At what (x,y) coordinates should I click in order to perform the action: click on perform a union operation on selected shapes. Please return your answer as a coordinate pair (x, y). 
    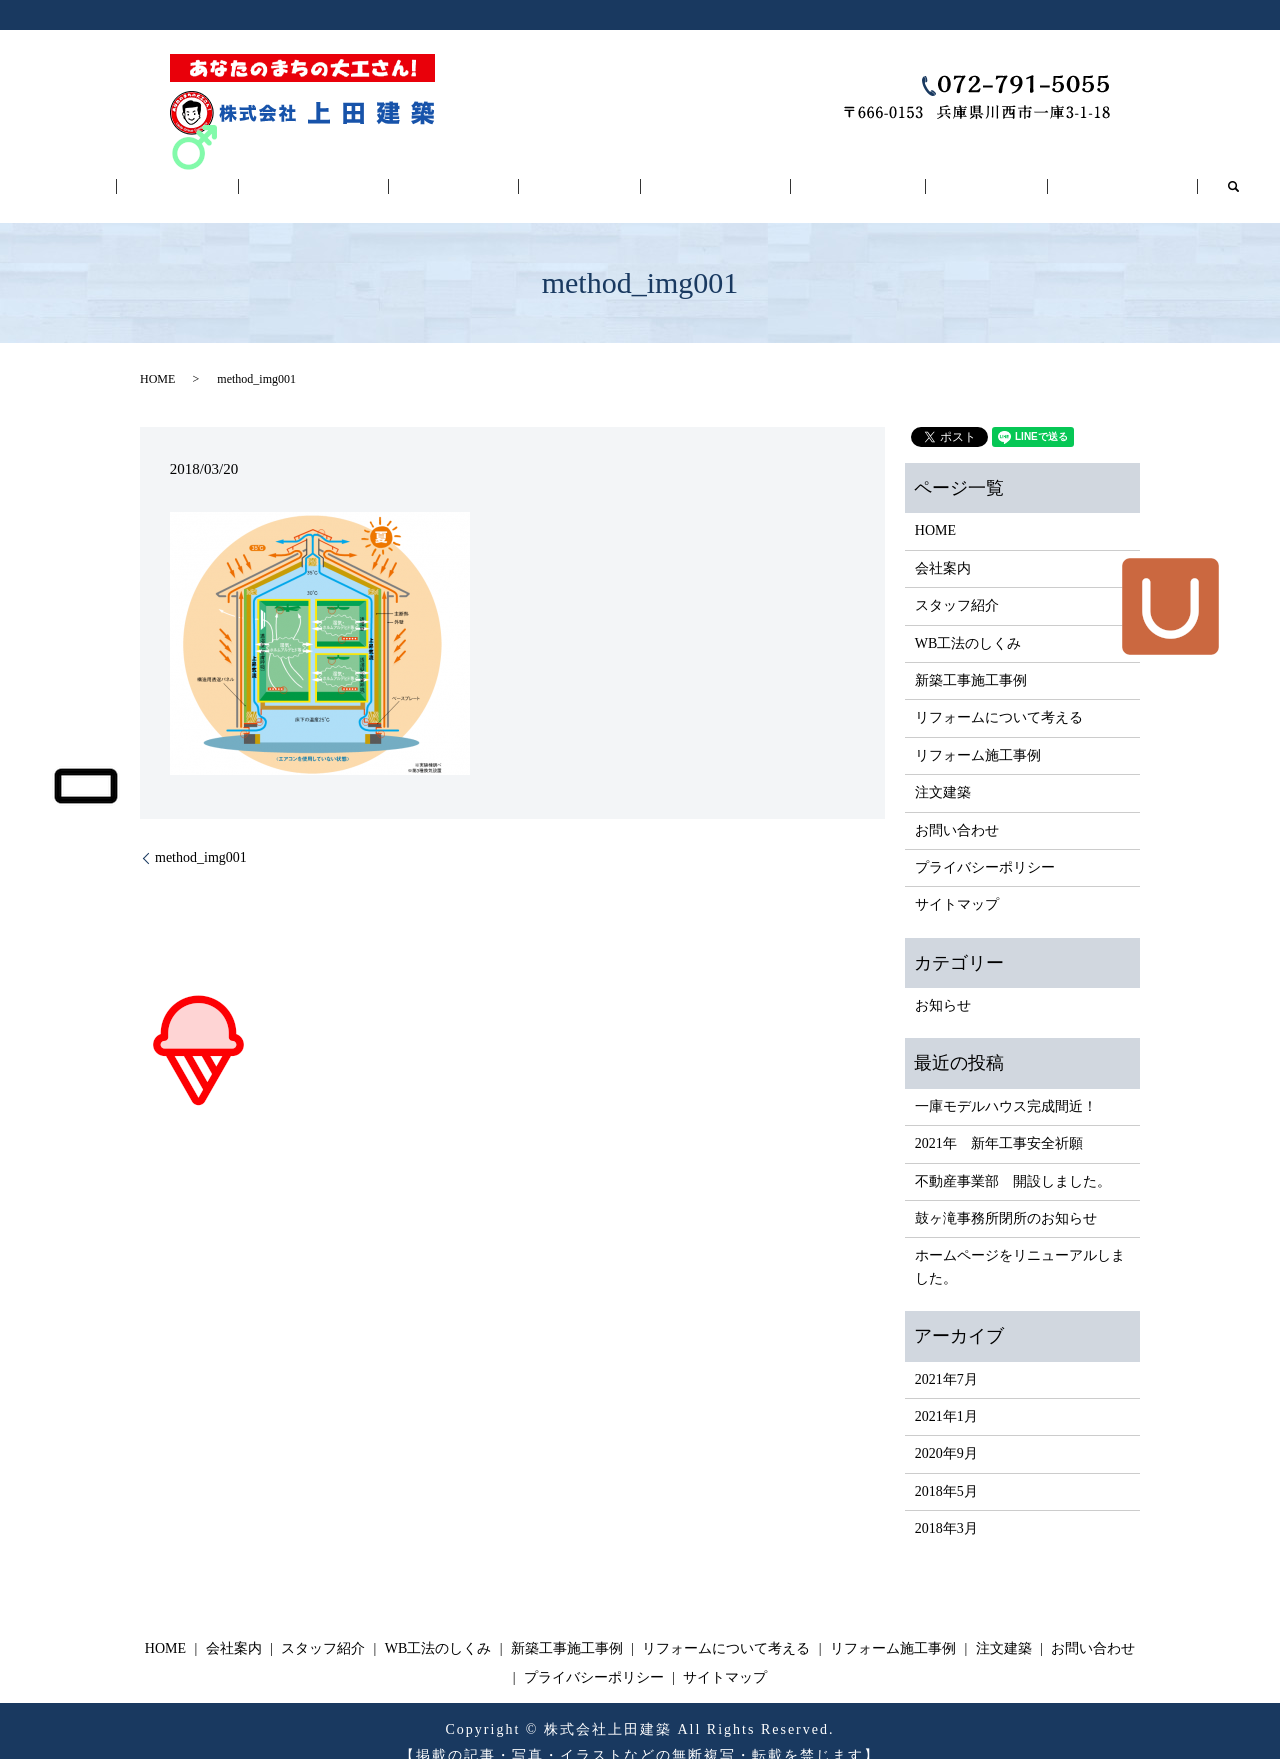
    Looking at the image, I should click on (1170, 606).